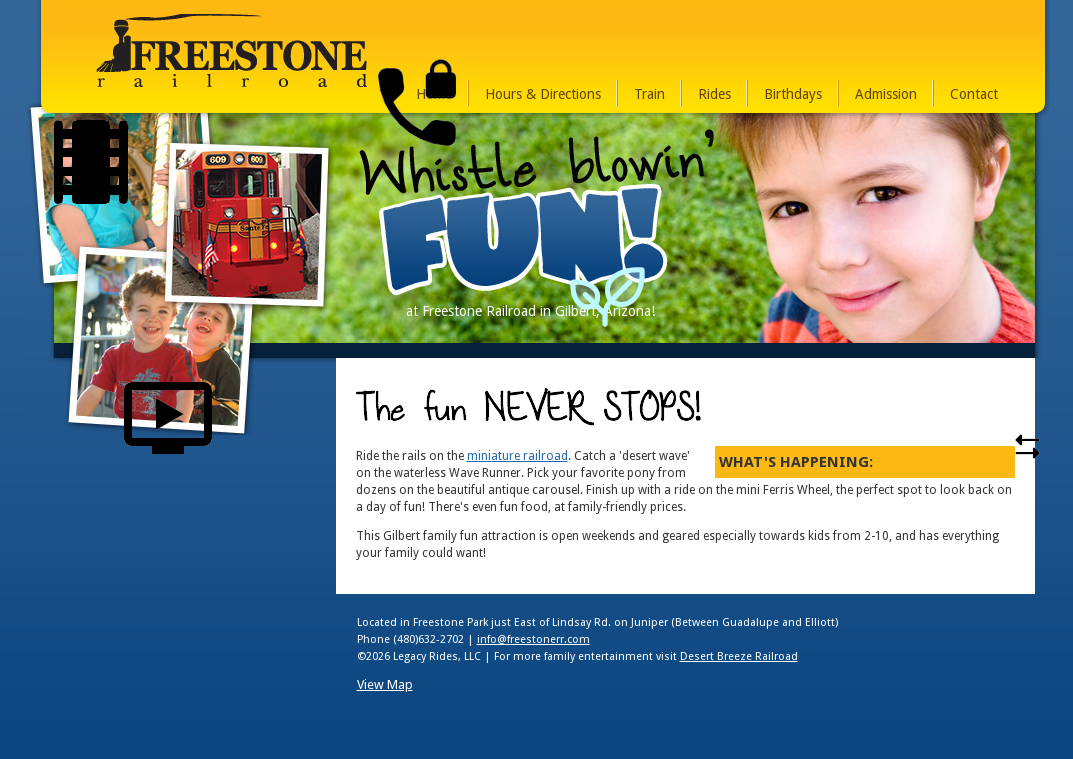 The width and height of the screenshot is (1073, 759). I want to click on swap or exchange items, so click(1027, 446).